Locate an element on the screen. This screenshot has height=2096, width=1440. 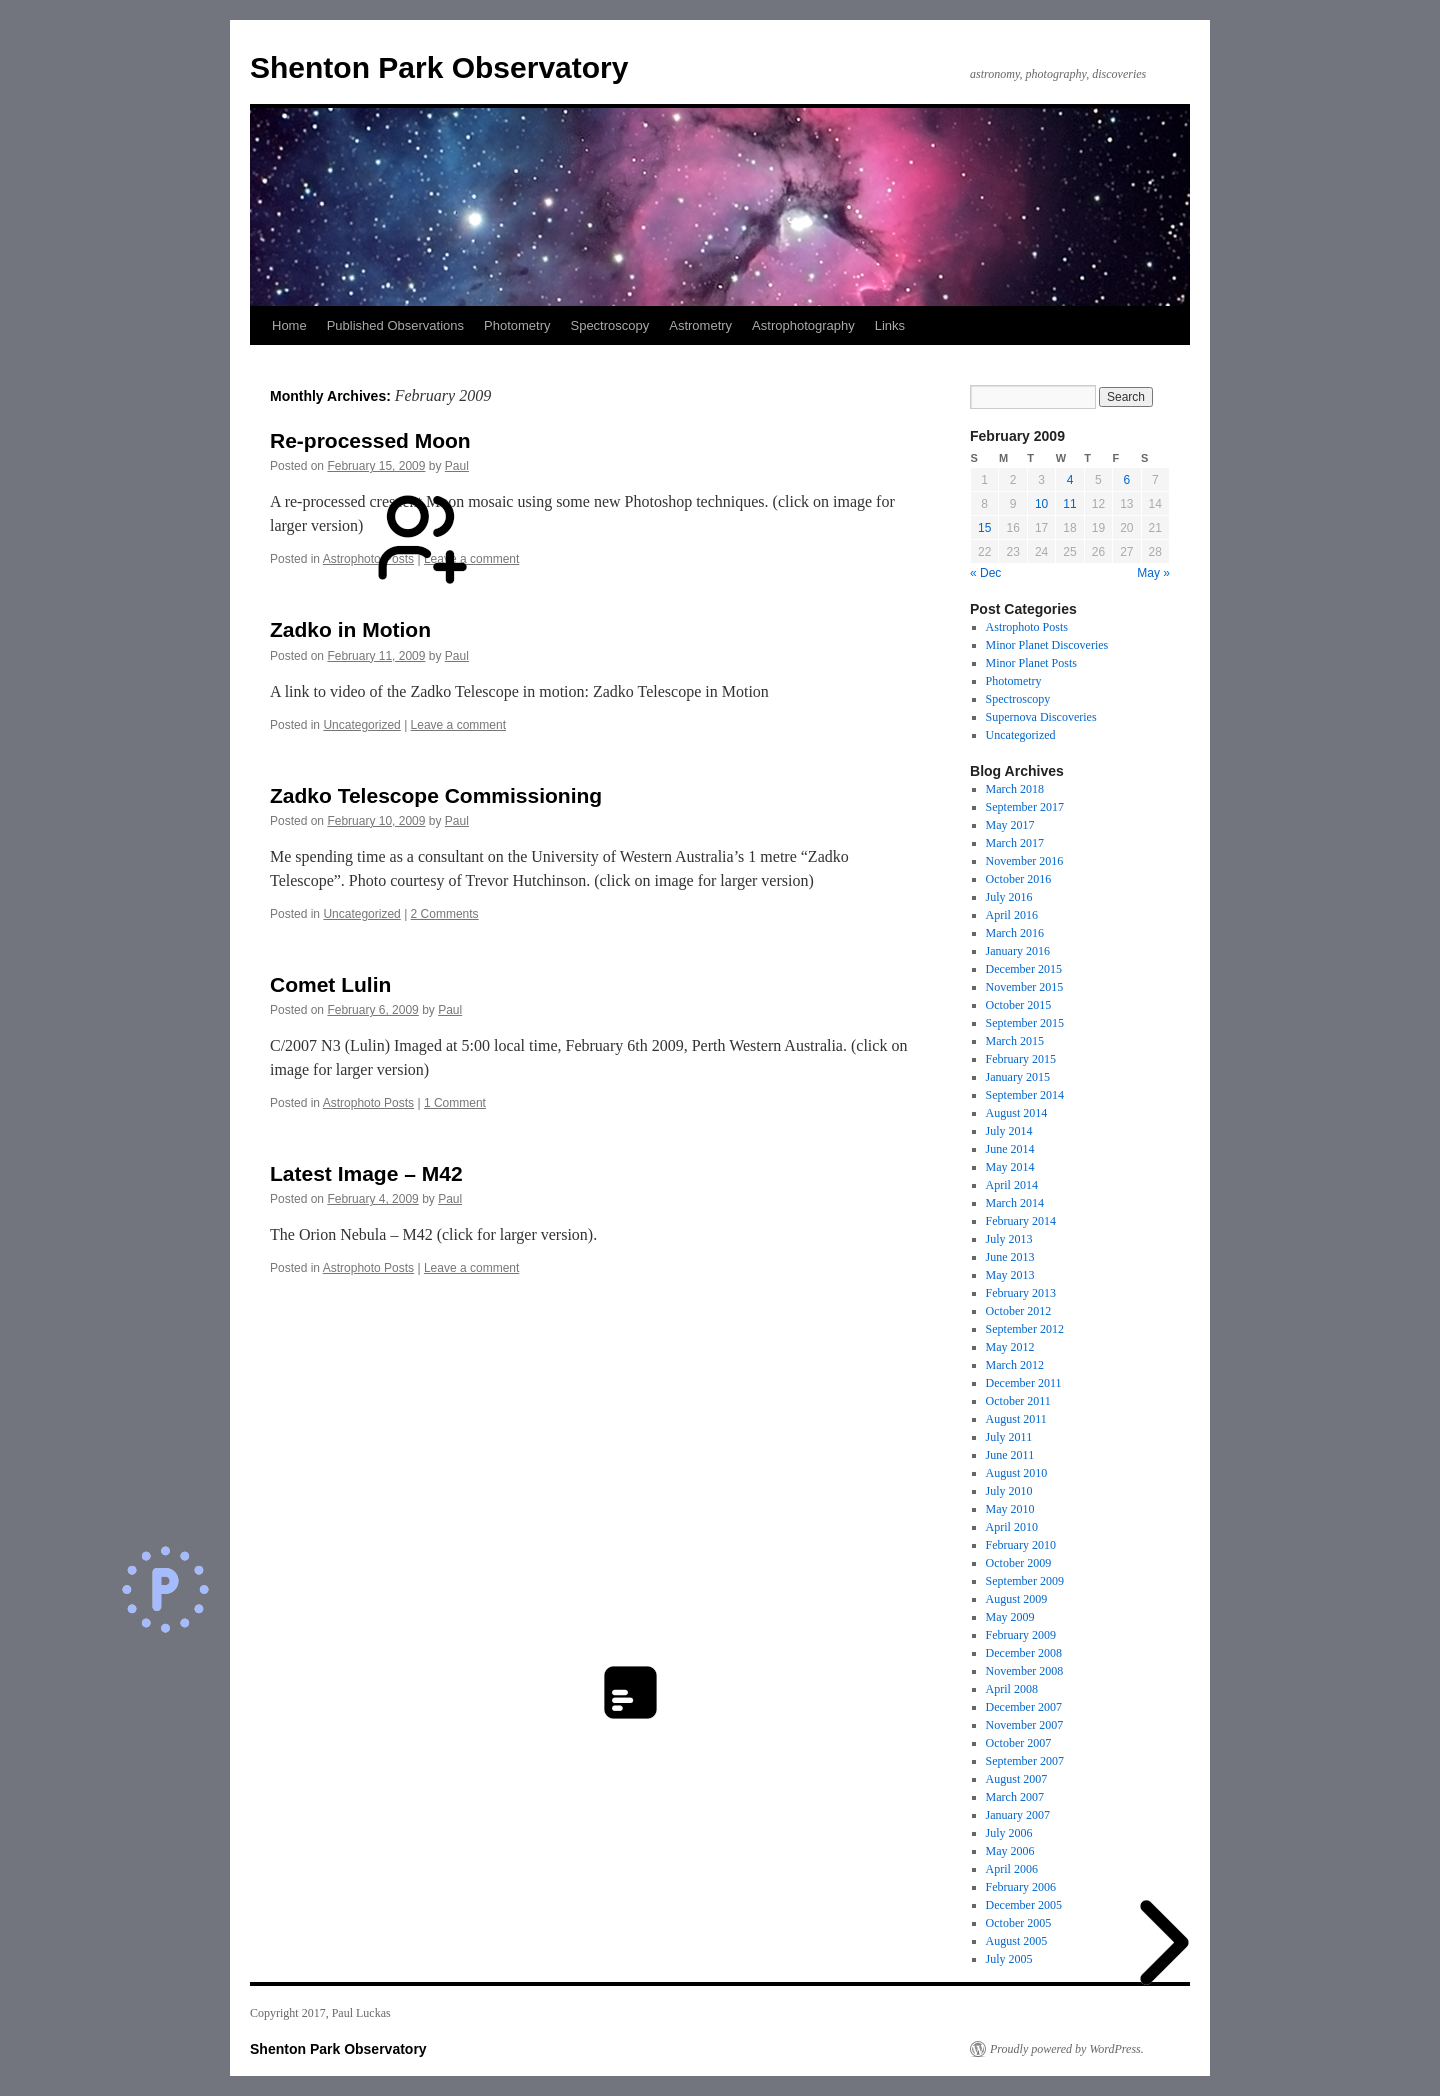
add a new team member is located at coordinates (420, 537).